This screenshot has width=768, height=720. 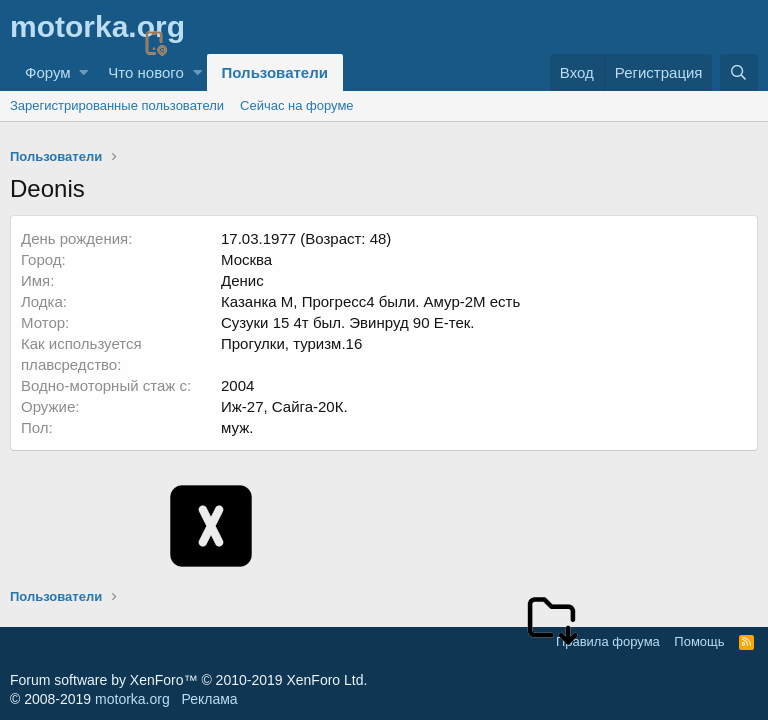 What do you see at coordinates (211, 526) in the screenshot?
I see `close or dismiss a window` at bounding box center [211, 526].